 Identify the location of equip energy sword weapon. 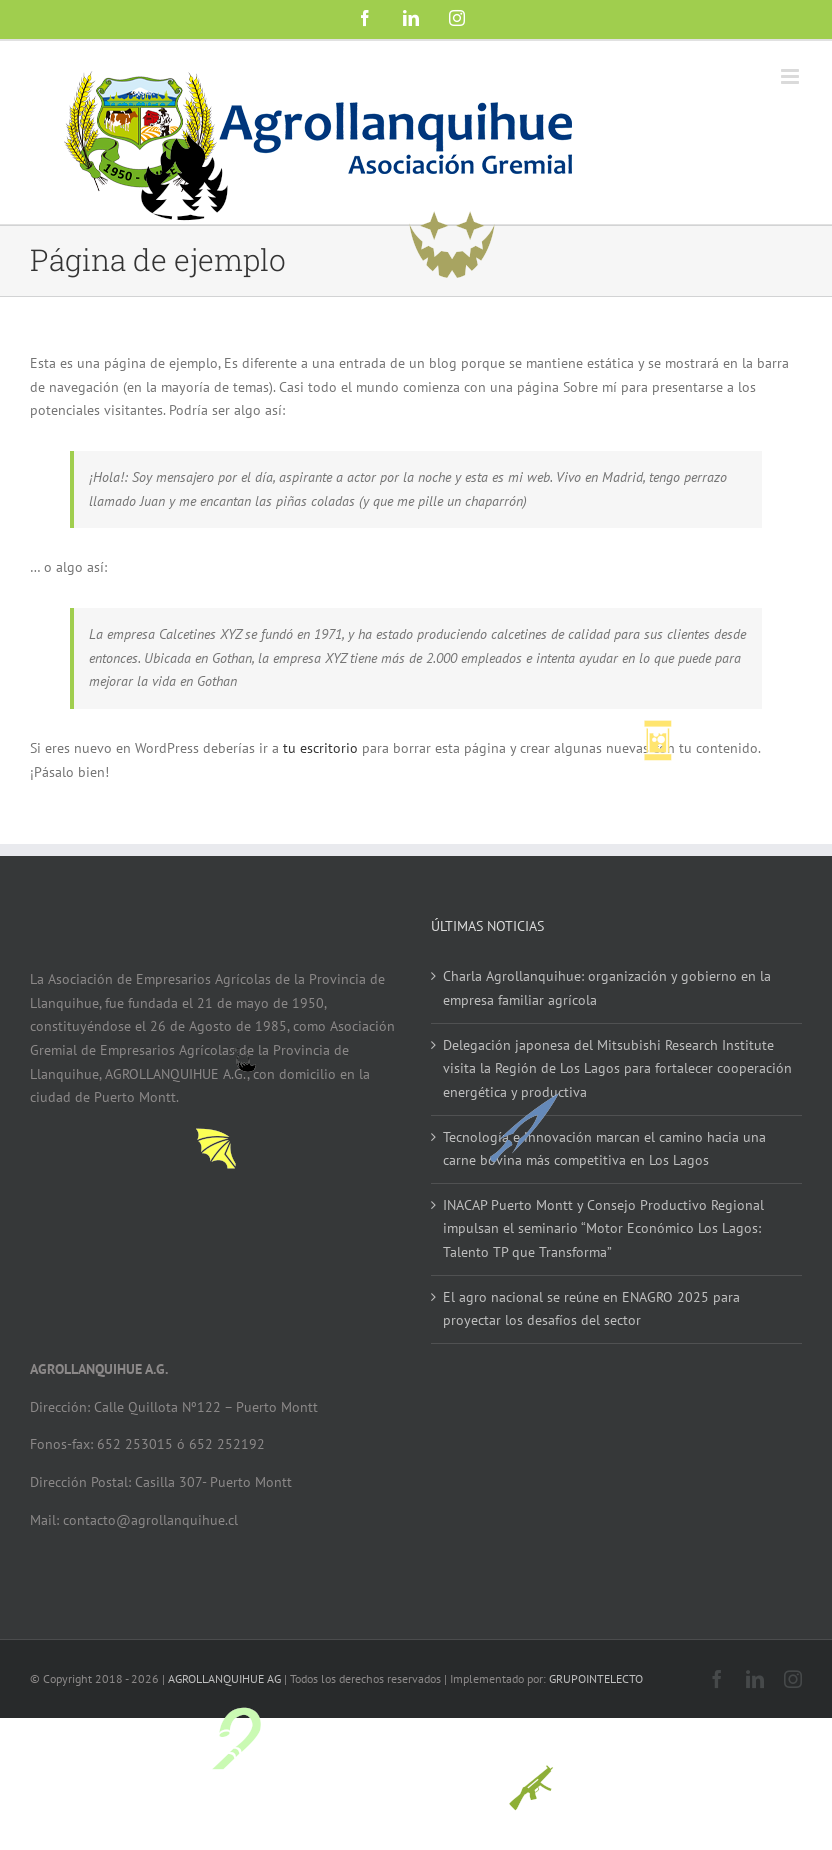
(525, 1127).